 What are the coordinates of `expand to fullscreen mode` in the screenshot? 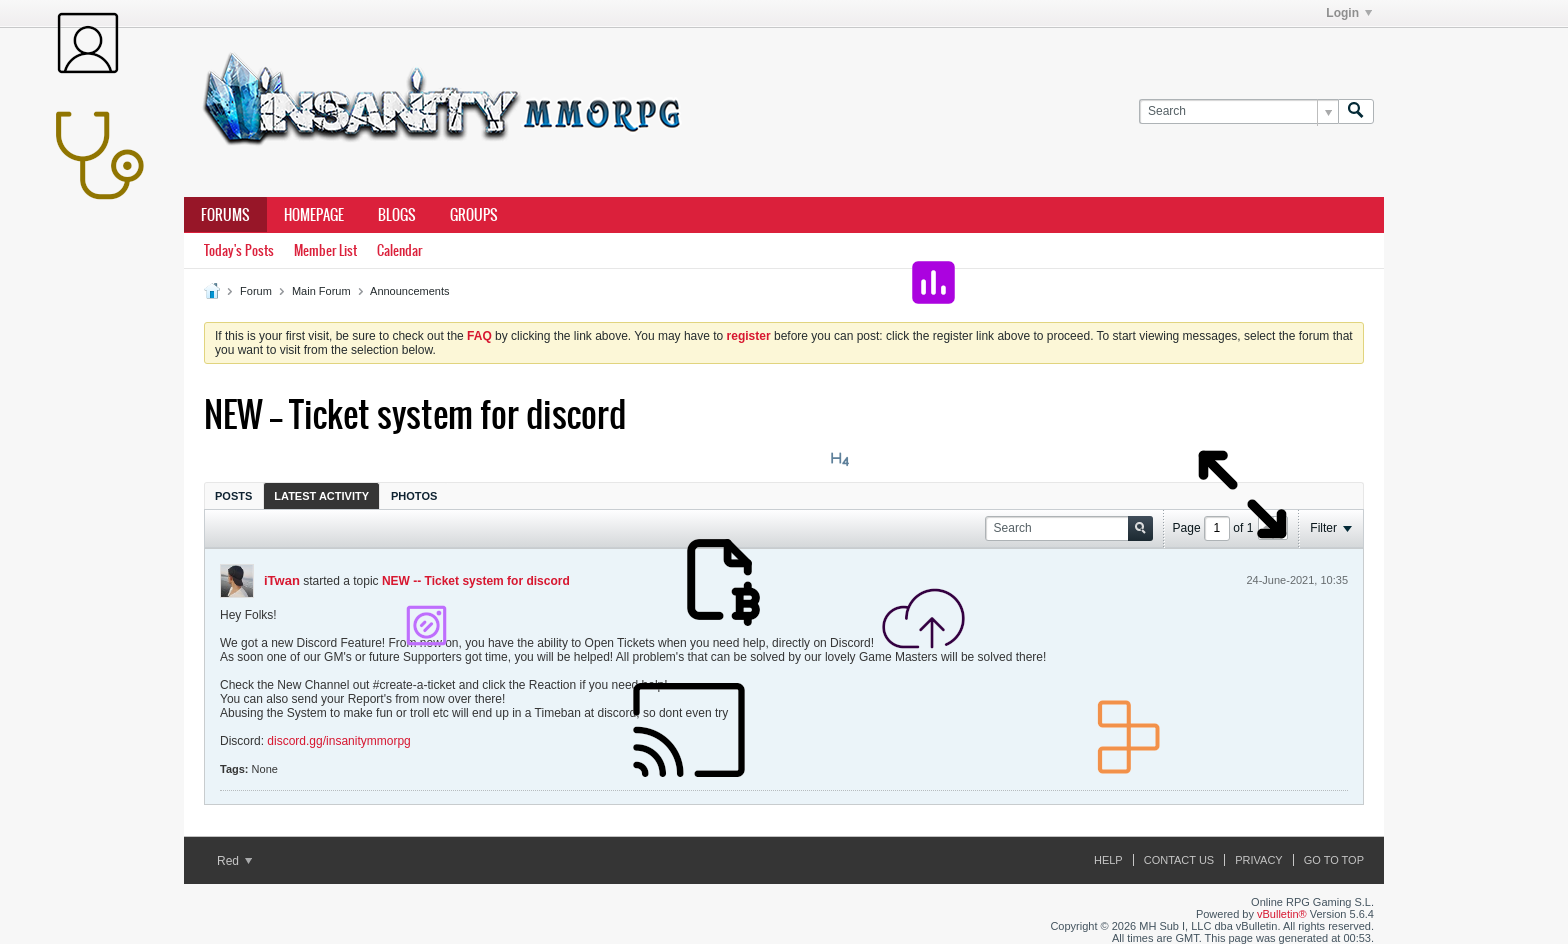 It's located at (1242, 494).